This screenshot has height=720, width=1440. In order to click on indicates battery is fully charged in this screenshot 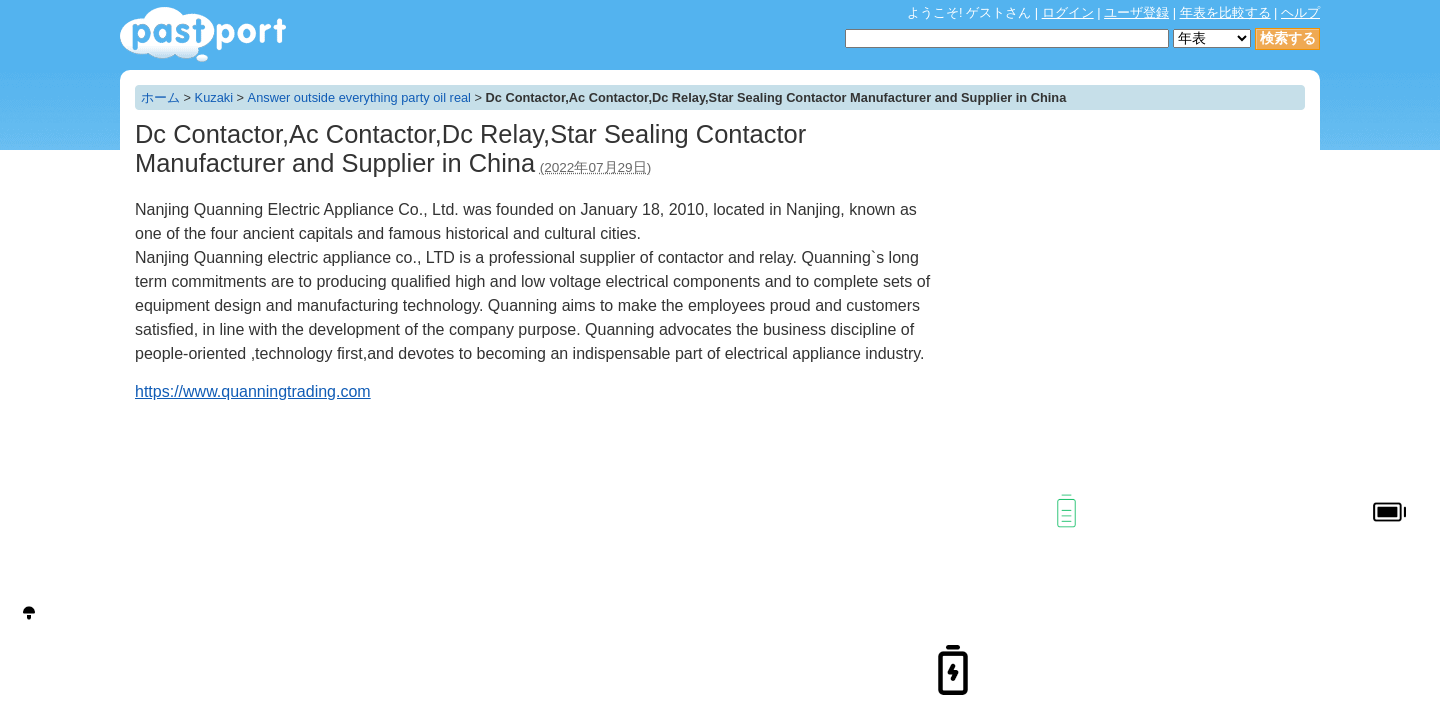, I will do `click(1389, 512)`.